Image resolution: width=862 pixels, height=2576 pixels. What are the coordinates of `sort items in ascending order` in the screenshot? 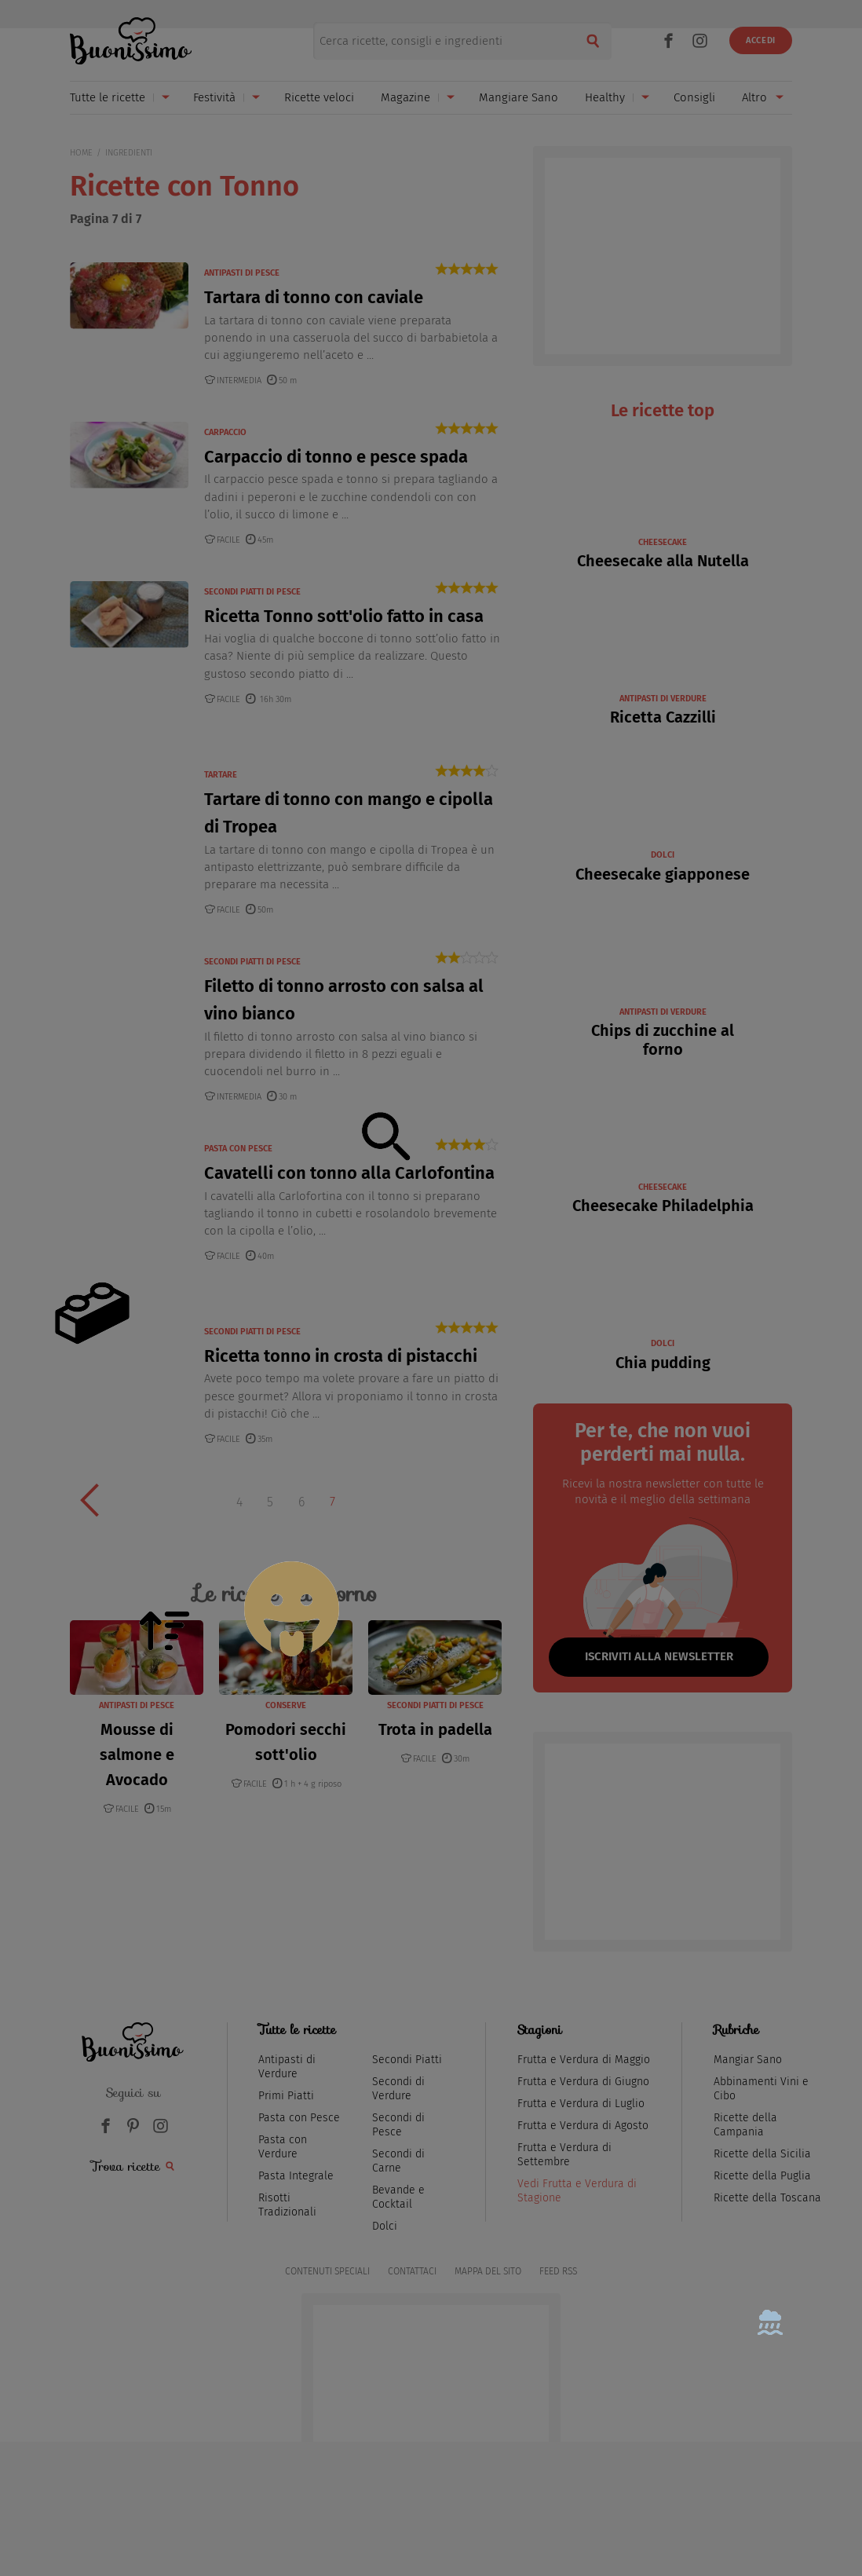 It's located at (164, 1630).